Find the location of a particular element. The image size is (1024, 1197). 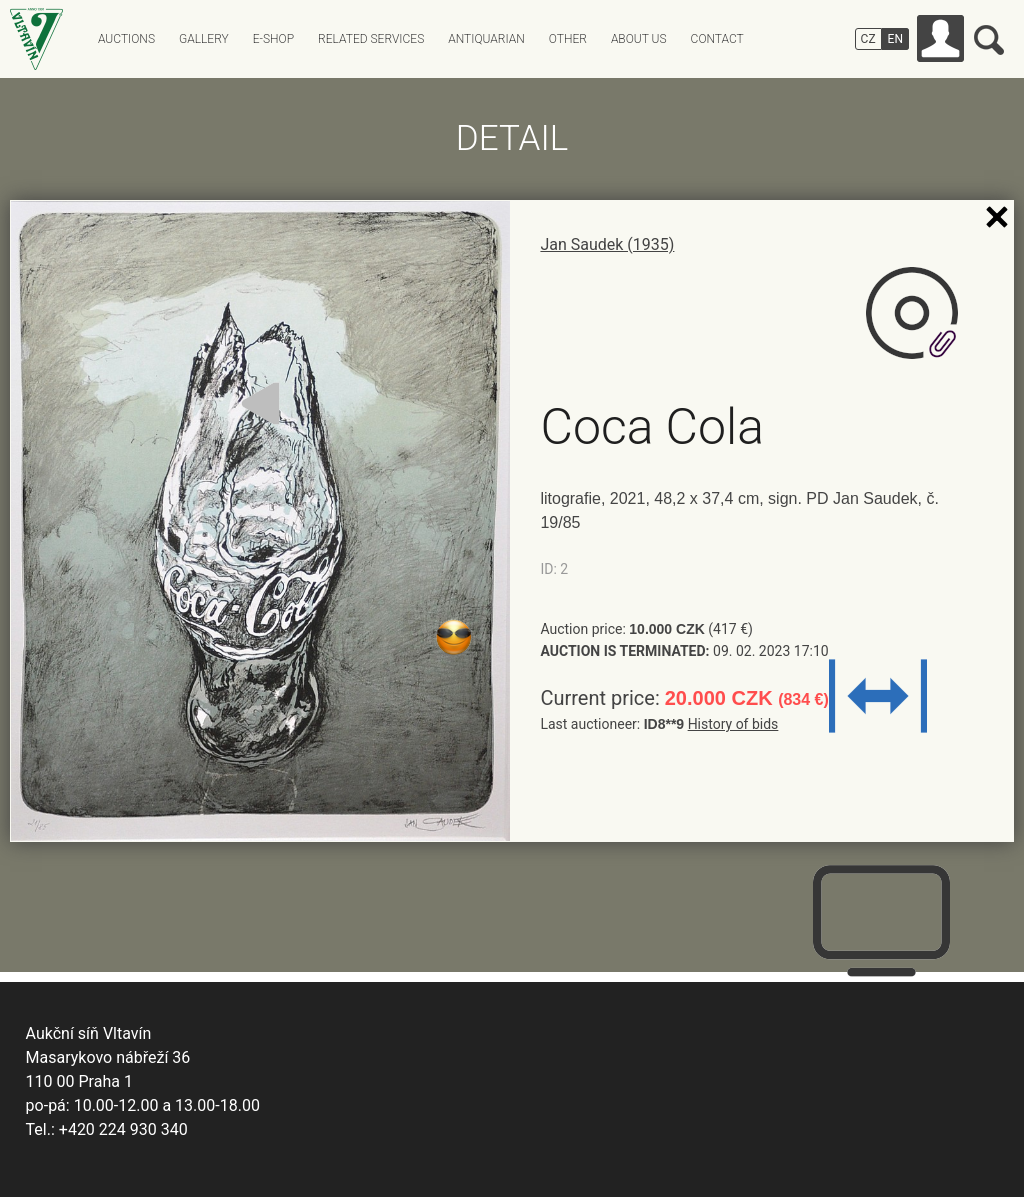

attach data from optical disc is located at coordinates (912, 313).